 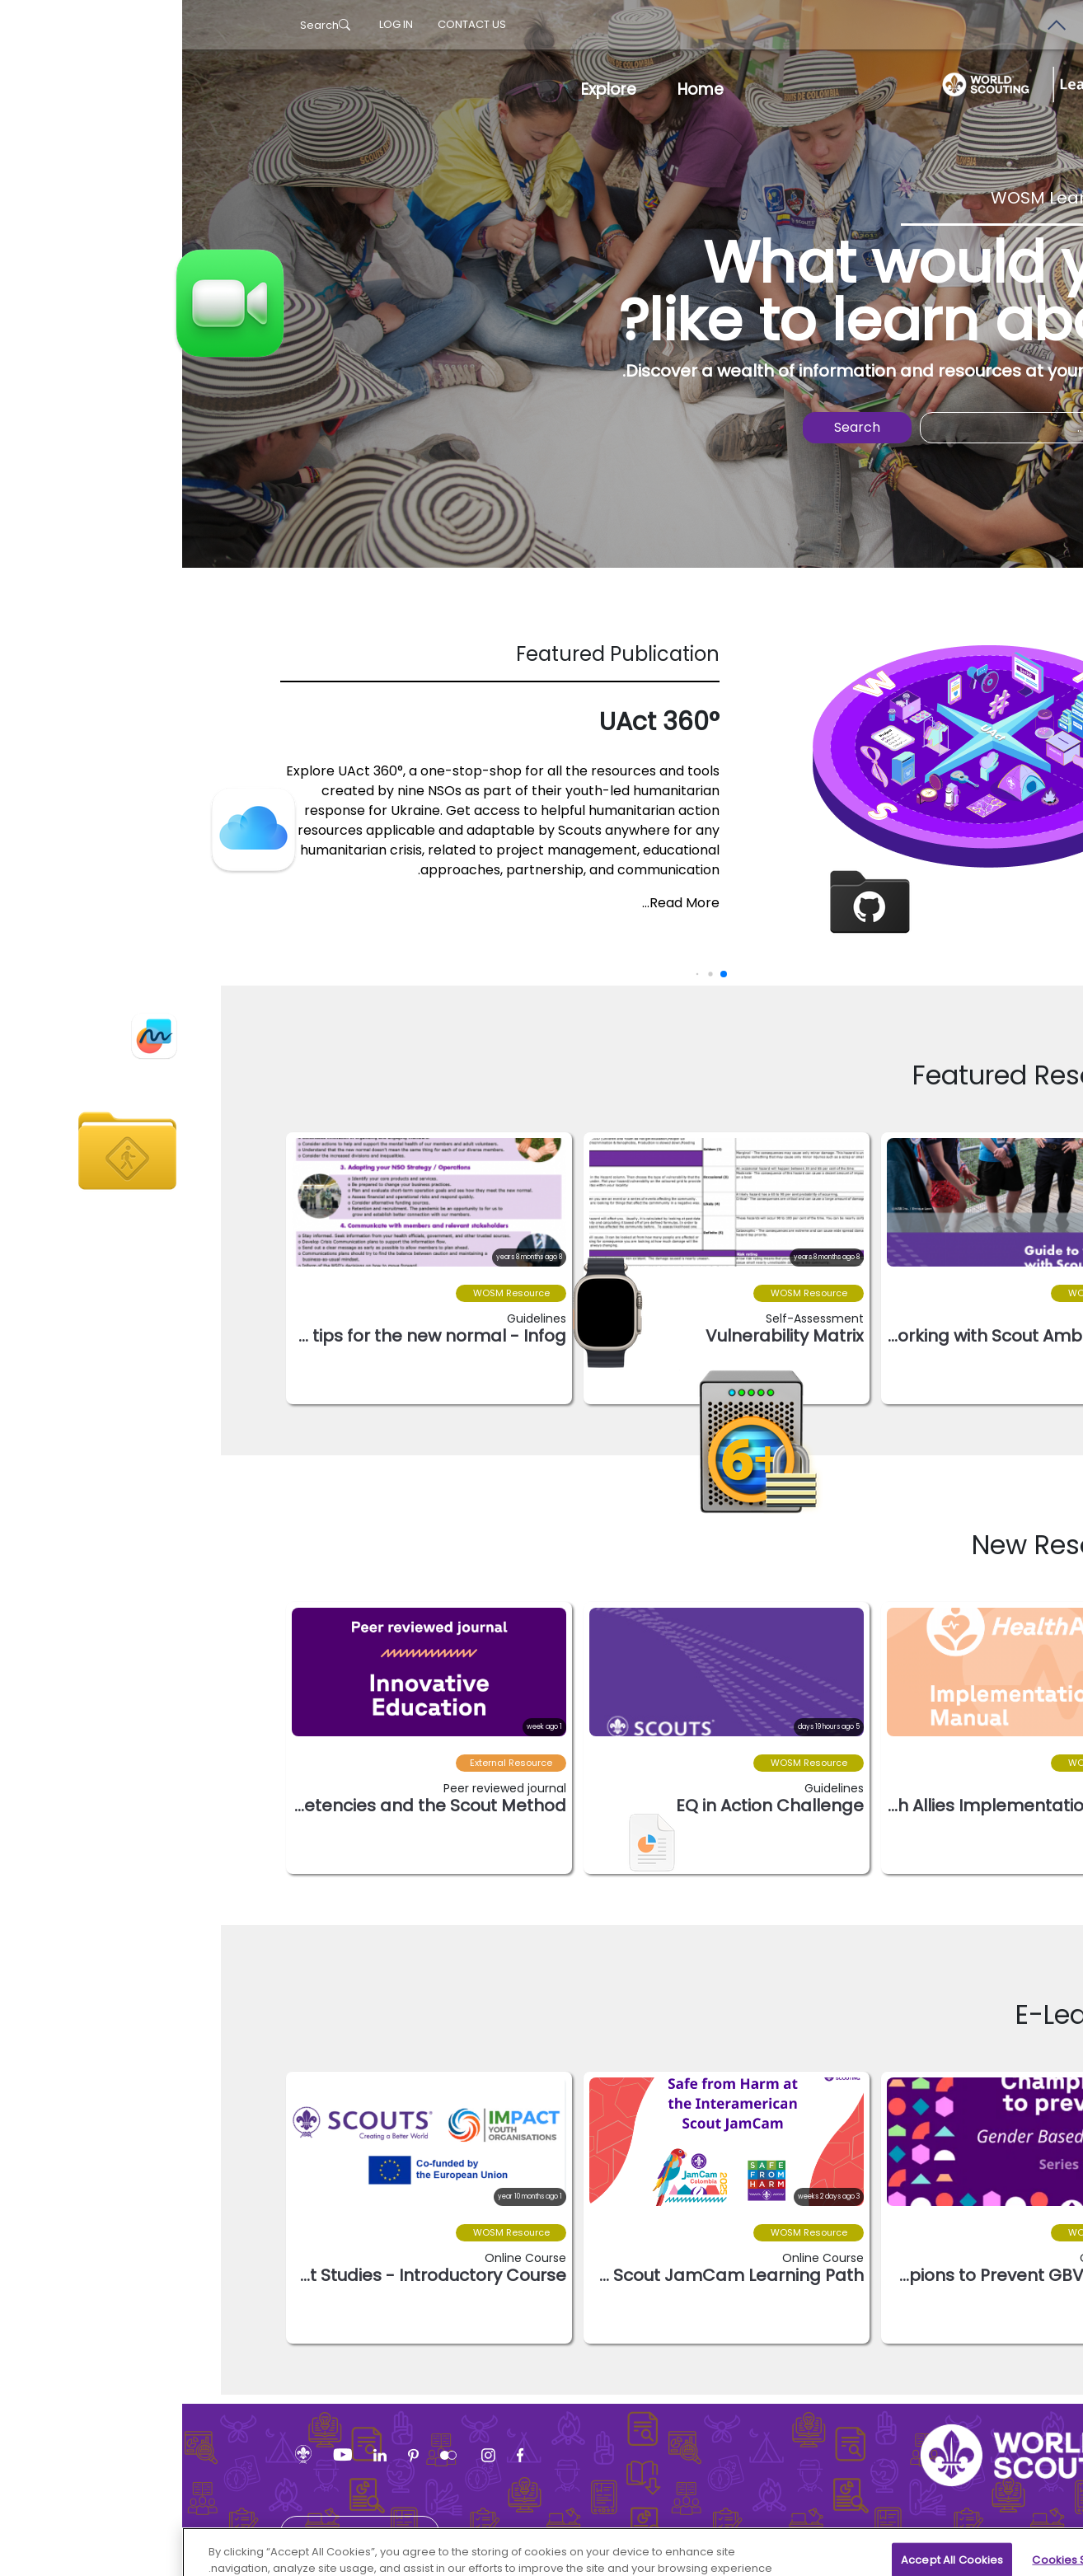 What do you see at coordinates (253, 829) in the screenshot?
I see `open iCloud Drive folder` at bounding box center [253, 829].